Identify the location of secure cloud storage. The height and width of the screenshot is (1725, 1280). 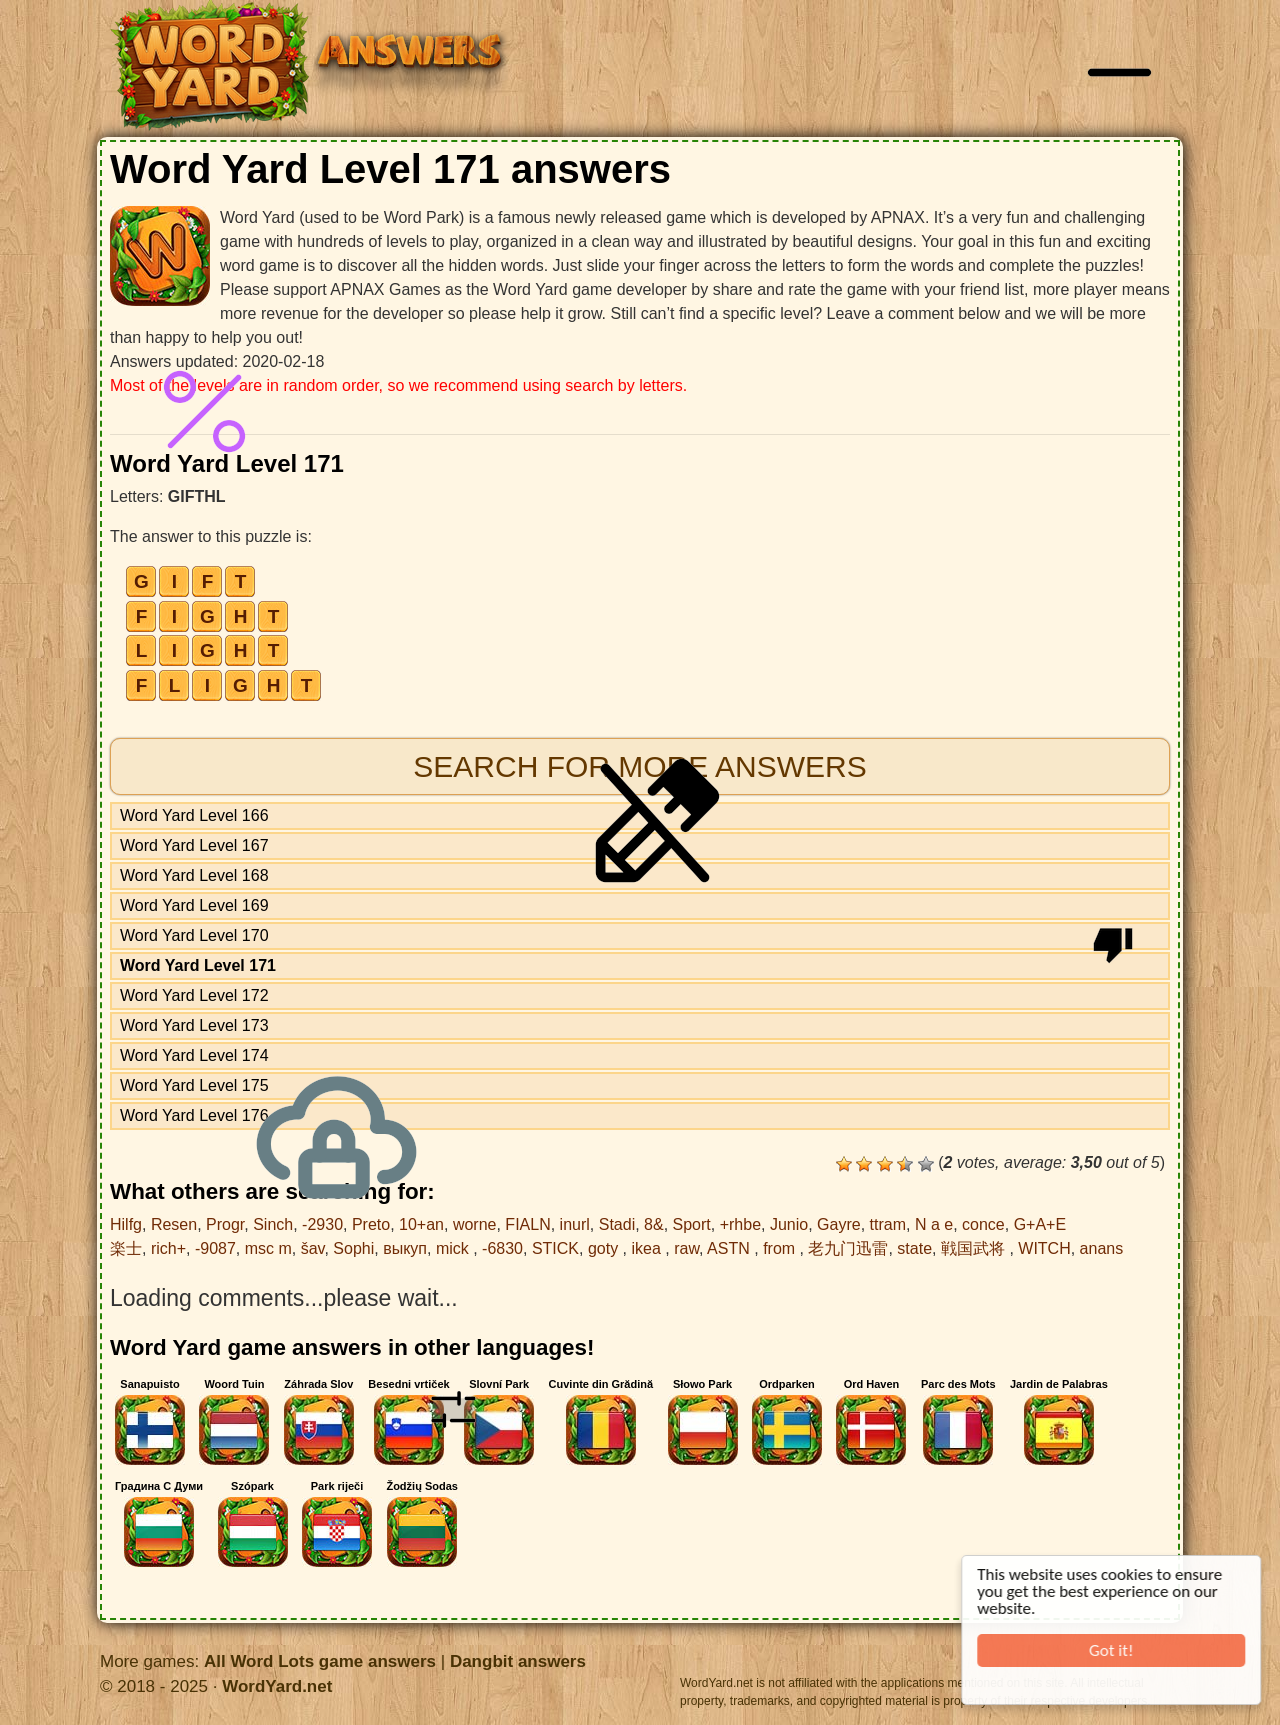
(334, 1134).